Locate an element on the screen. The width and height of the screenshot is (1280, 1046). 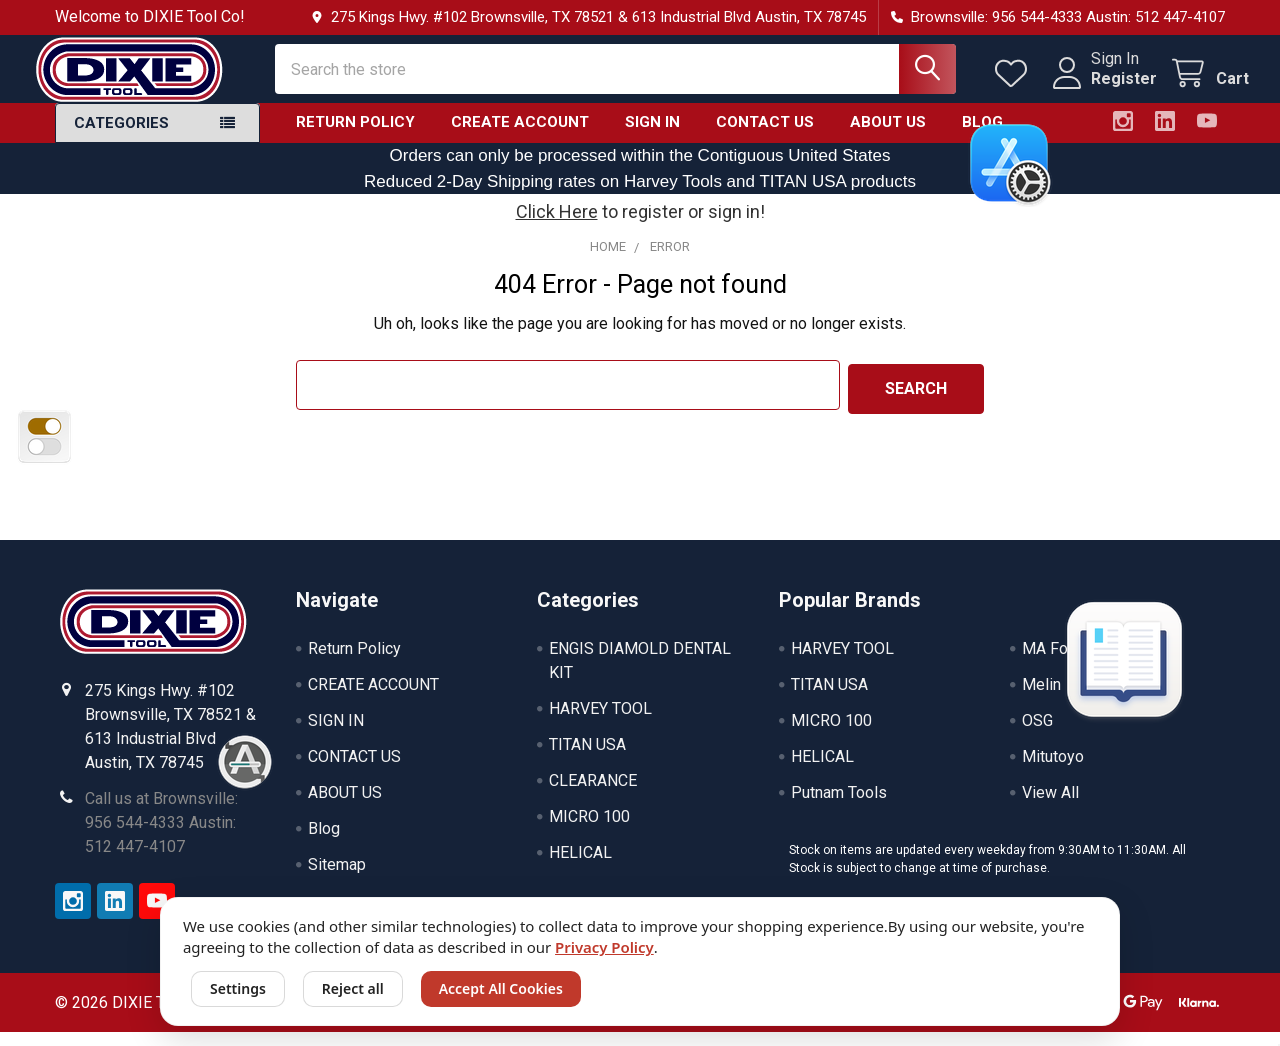
check for available software updates is located at coordinates (245, 762).